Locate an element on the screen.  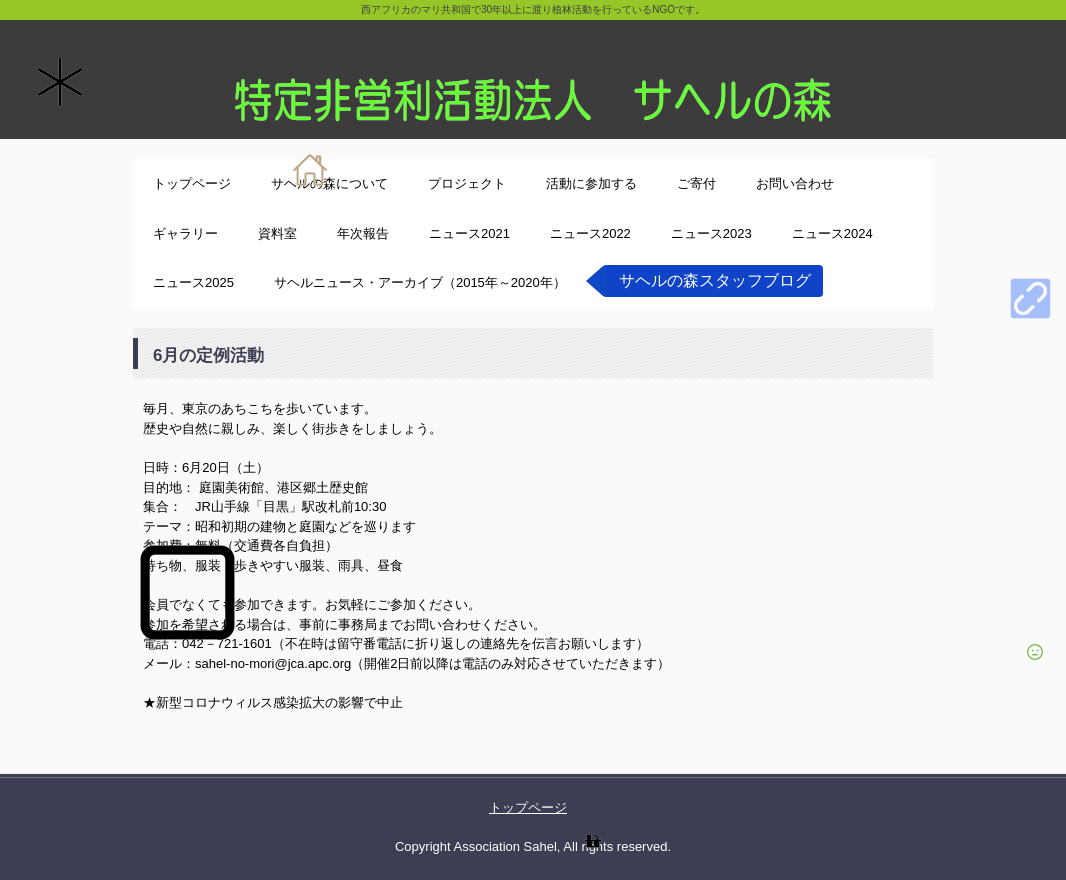
navigate to home screen is located at coordinates (310, 170).